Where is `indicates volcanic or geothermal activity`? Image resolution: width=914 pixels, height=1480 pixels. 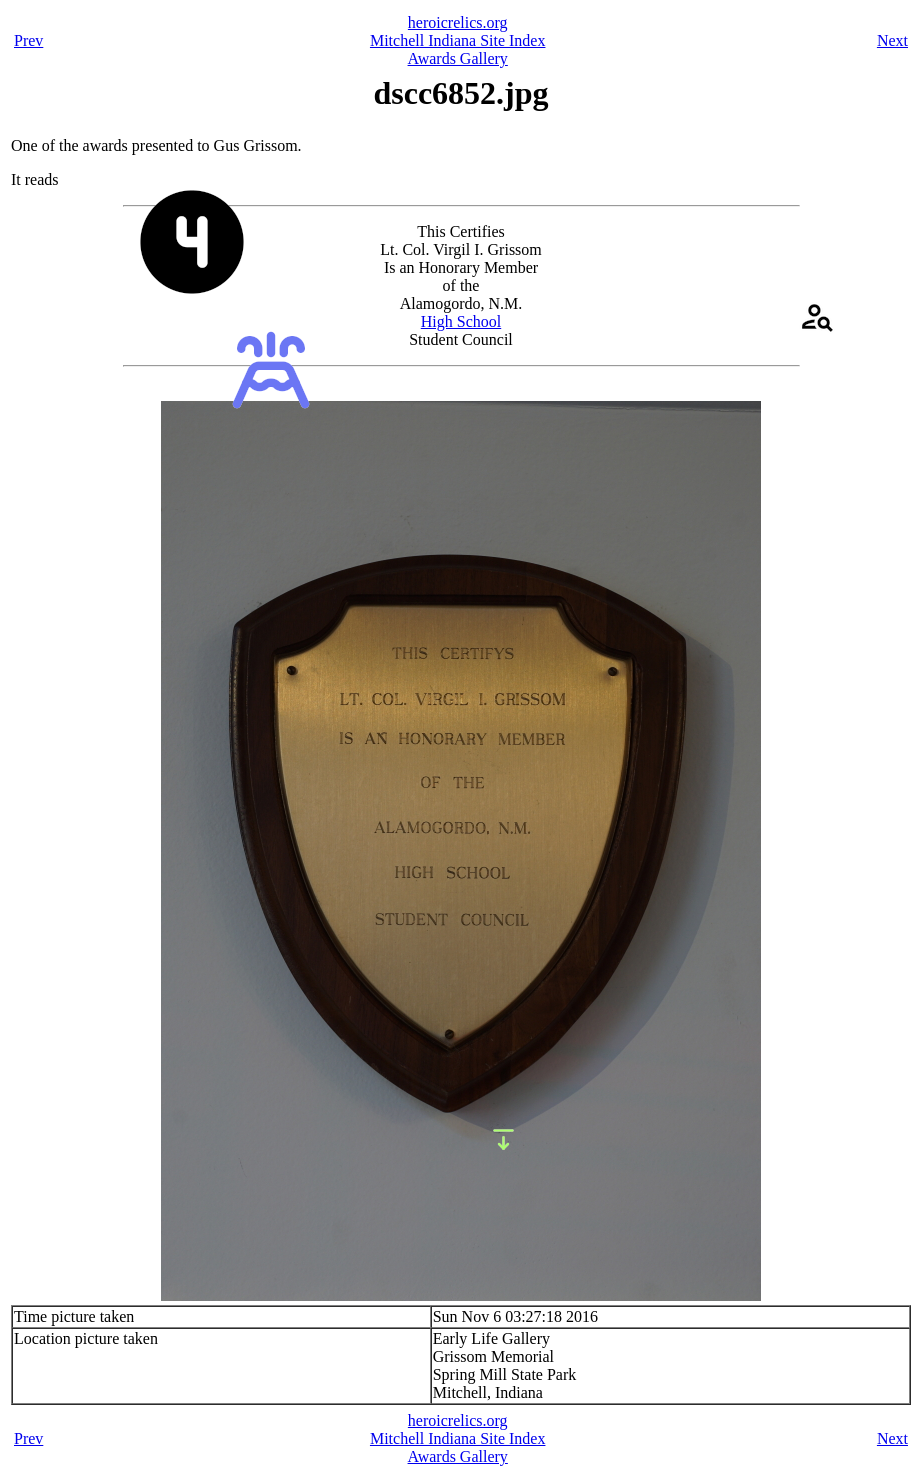 indicates volcanic or geothermal activity is located at coordinates (271, 370).